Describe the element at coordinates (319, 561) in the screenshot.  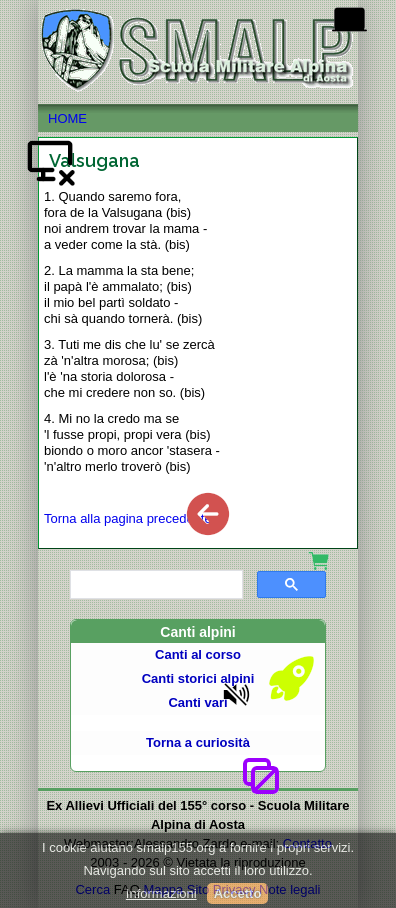
I see `view your shopping cart` at that location.